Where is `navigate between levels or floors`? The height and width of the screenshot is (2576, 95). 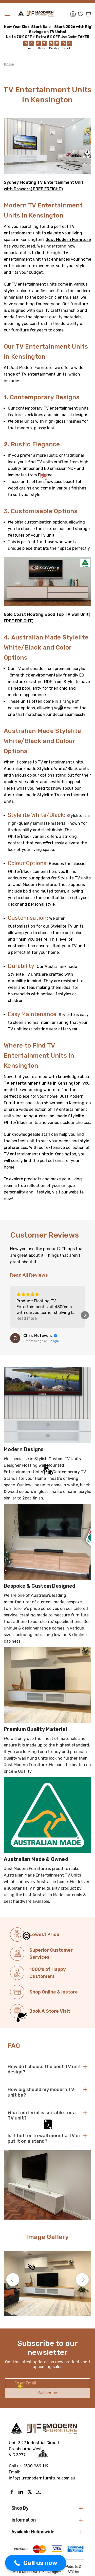
navigate between levels or floors is located at coordinates (60, 708).